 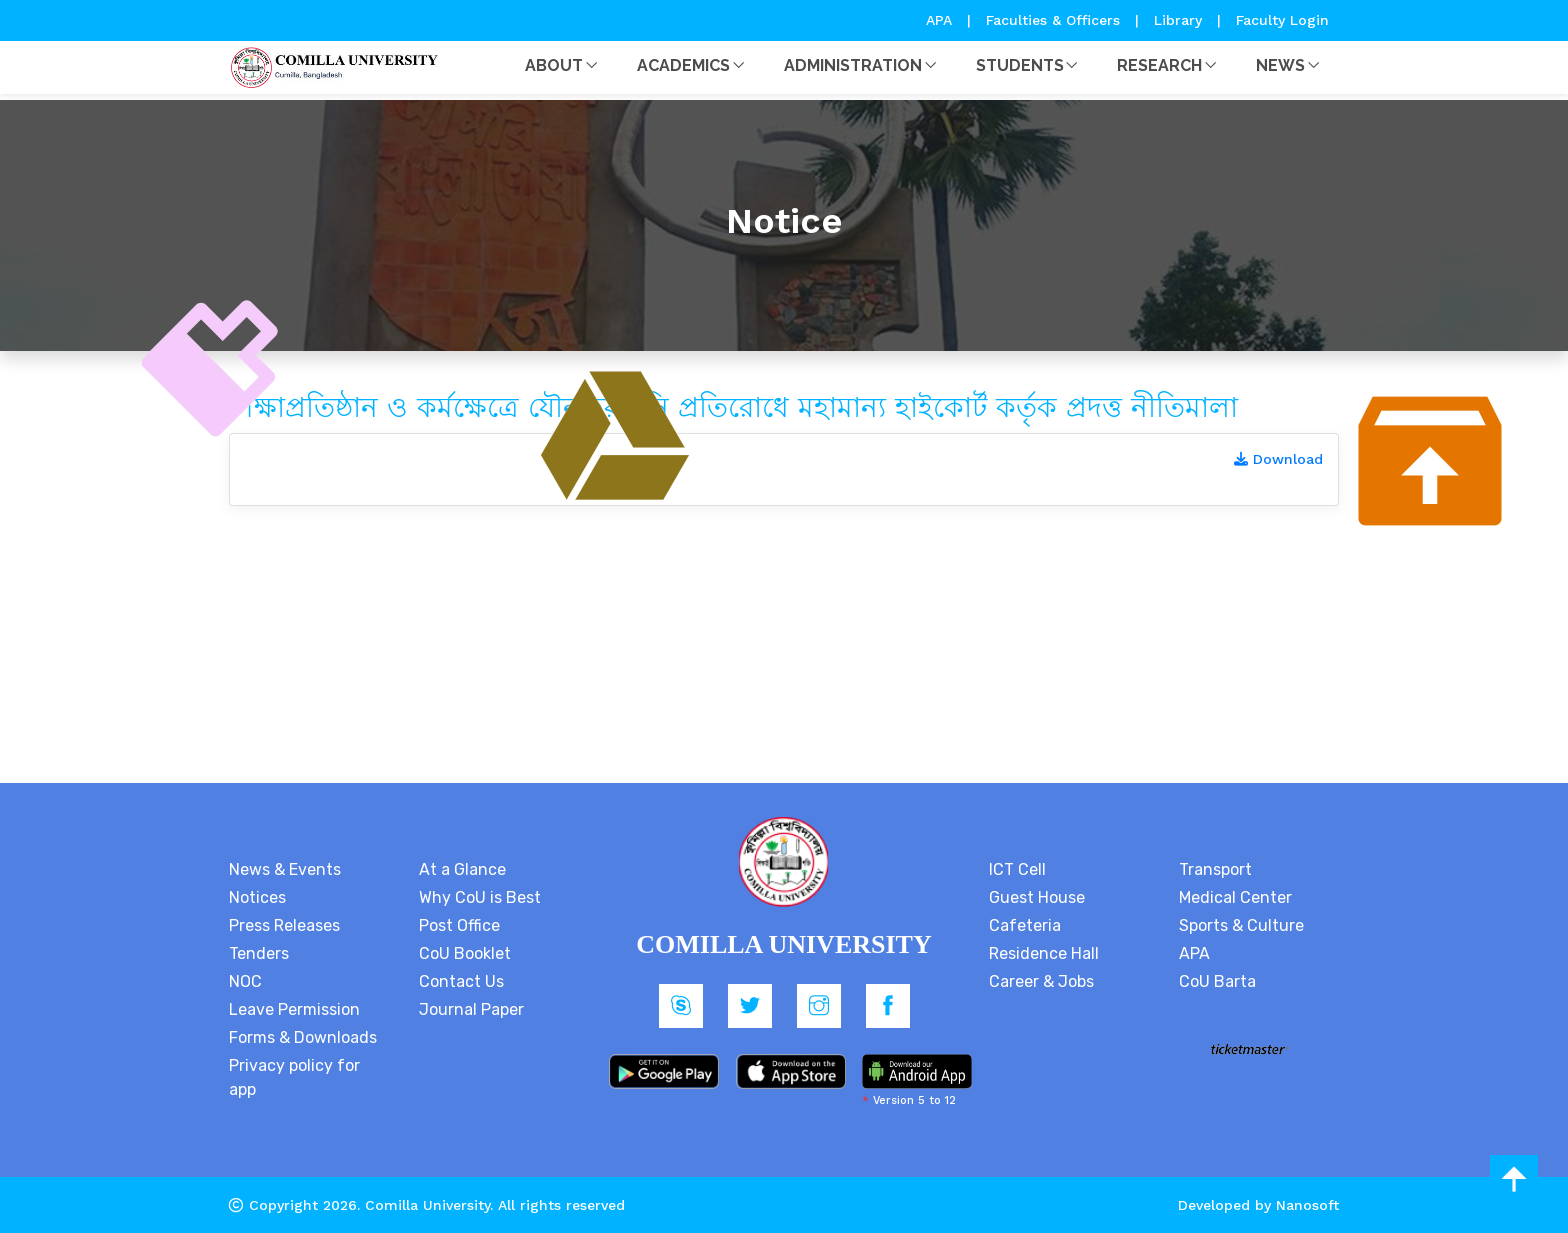 I want to click on unarchive a message or item, so click(x=1430, y=461).